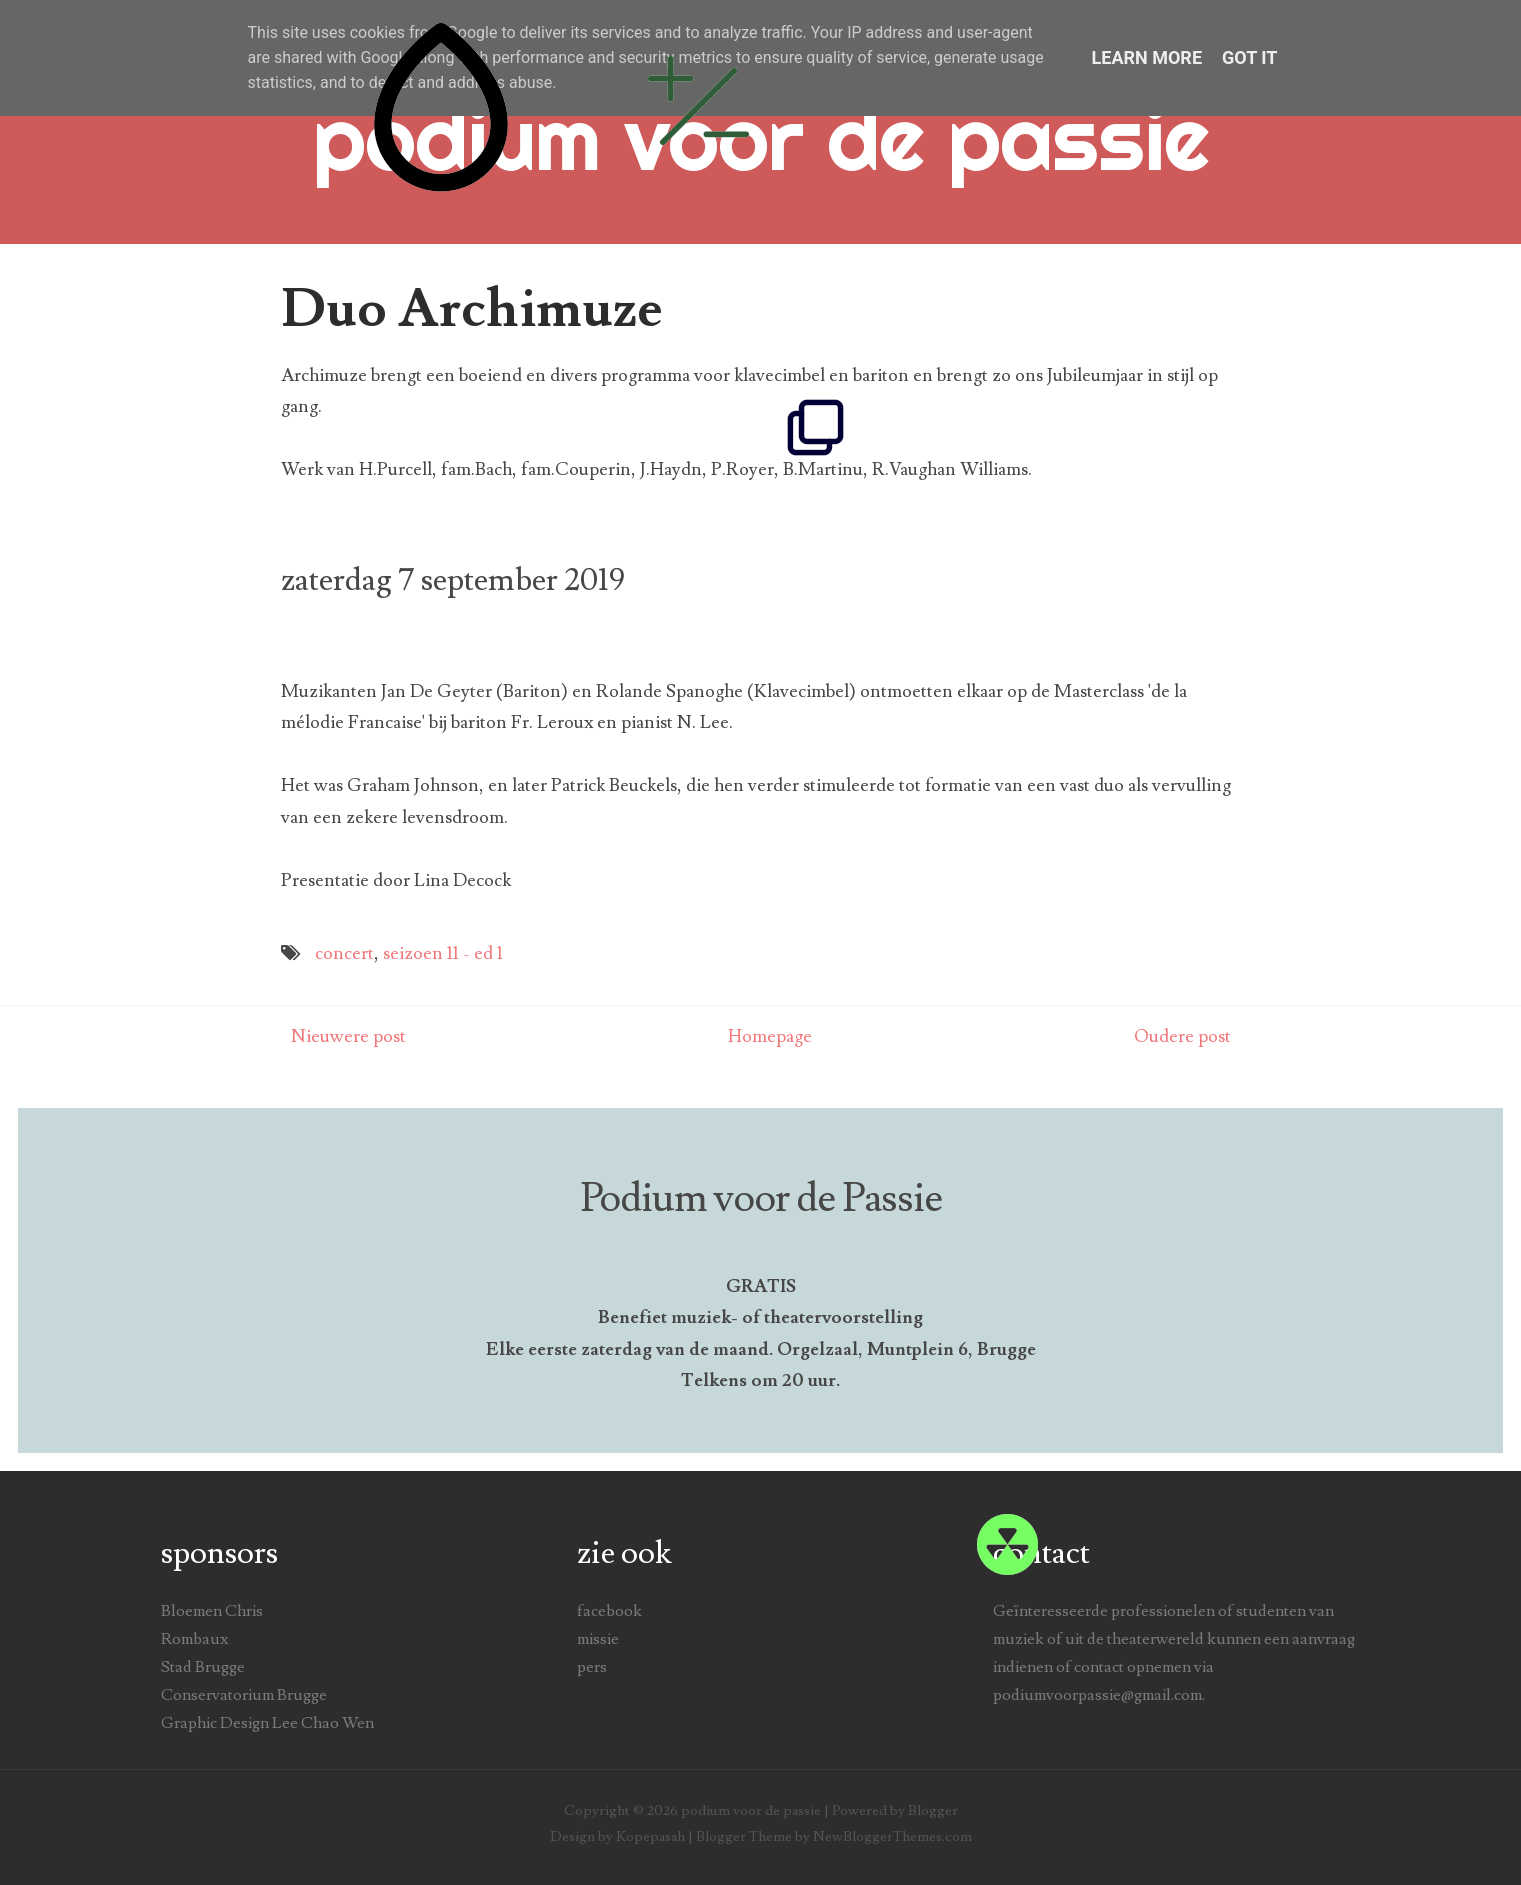 The width and height of the screenshot is (1521, 1885). What do you see at coordinates (815, 427) in the screenshot?
I see `view multiple items or layers` at bounding box center [815, 427].